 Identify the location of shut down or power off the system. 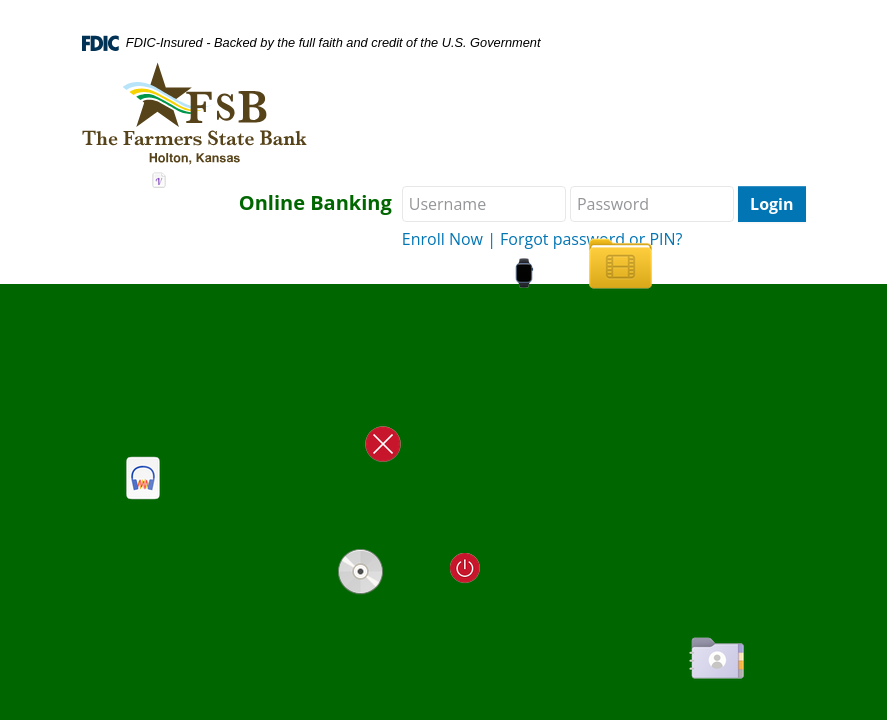
(465, 568).